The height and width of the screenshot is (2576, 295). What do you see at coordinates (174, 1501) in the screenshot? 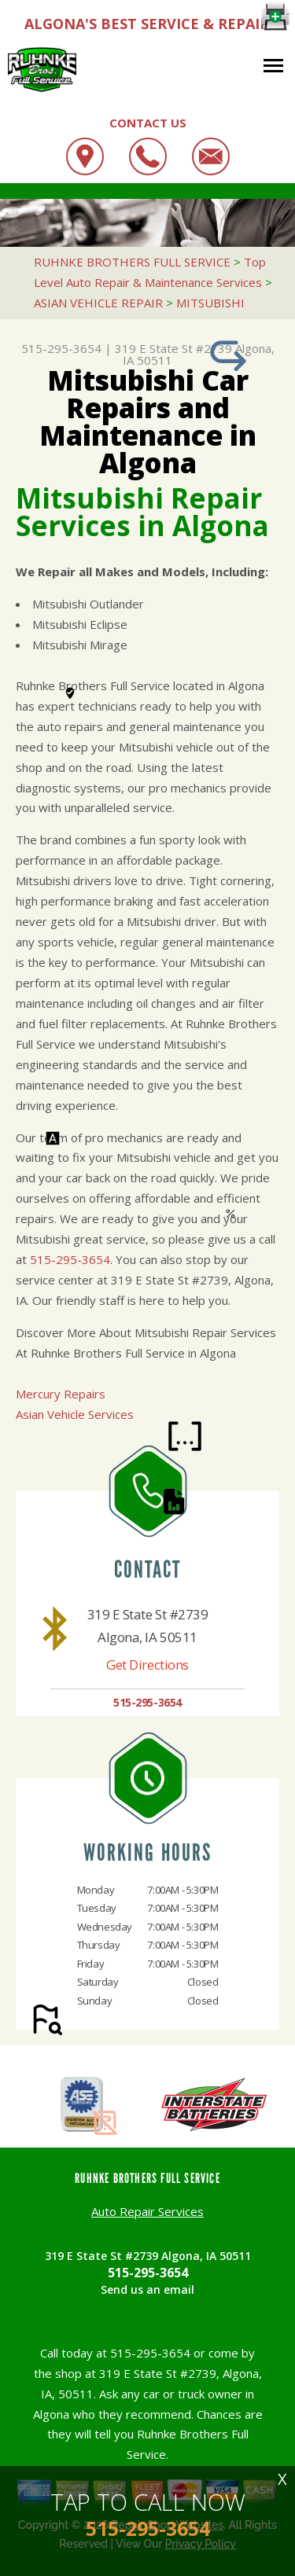
I see `view file analytics or statistics` at bounding box center [174, 1501].